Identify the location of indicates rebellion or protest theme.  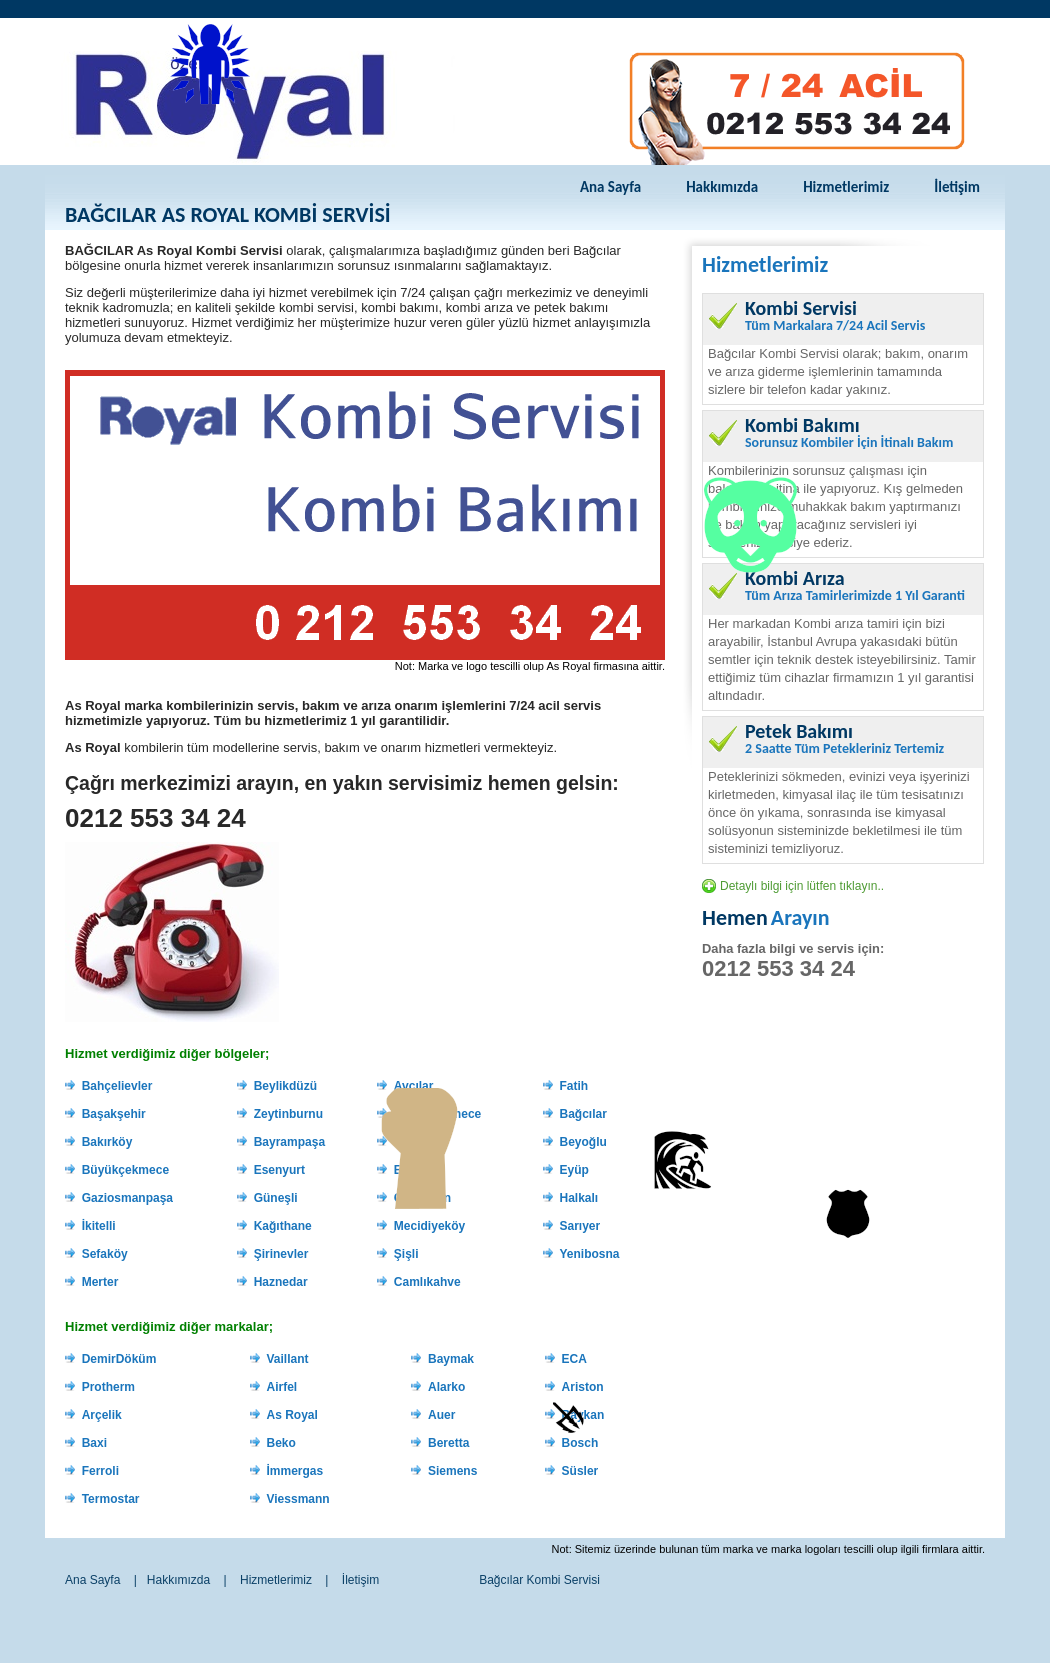
(419, 1148).